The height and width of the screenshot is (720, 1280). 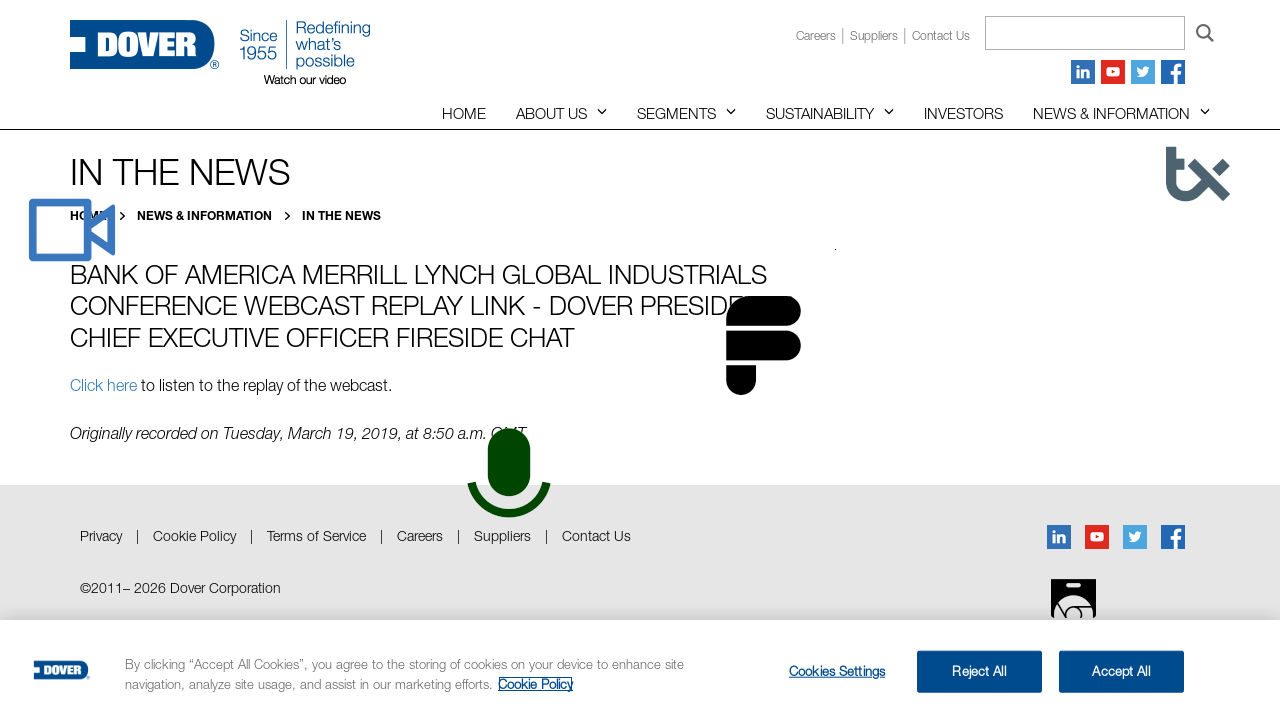 What do you see at coordinates (1198, 174) in the screenshot?
I see `transifex localization platform logo` at bounding box center [1198, 174].